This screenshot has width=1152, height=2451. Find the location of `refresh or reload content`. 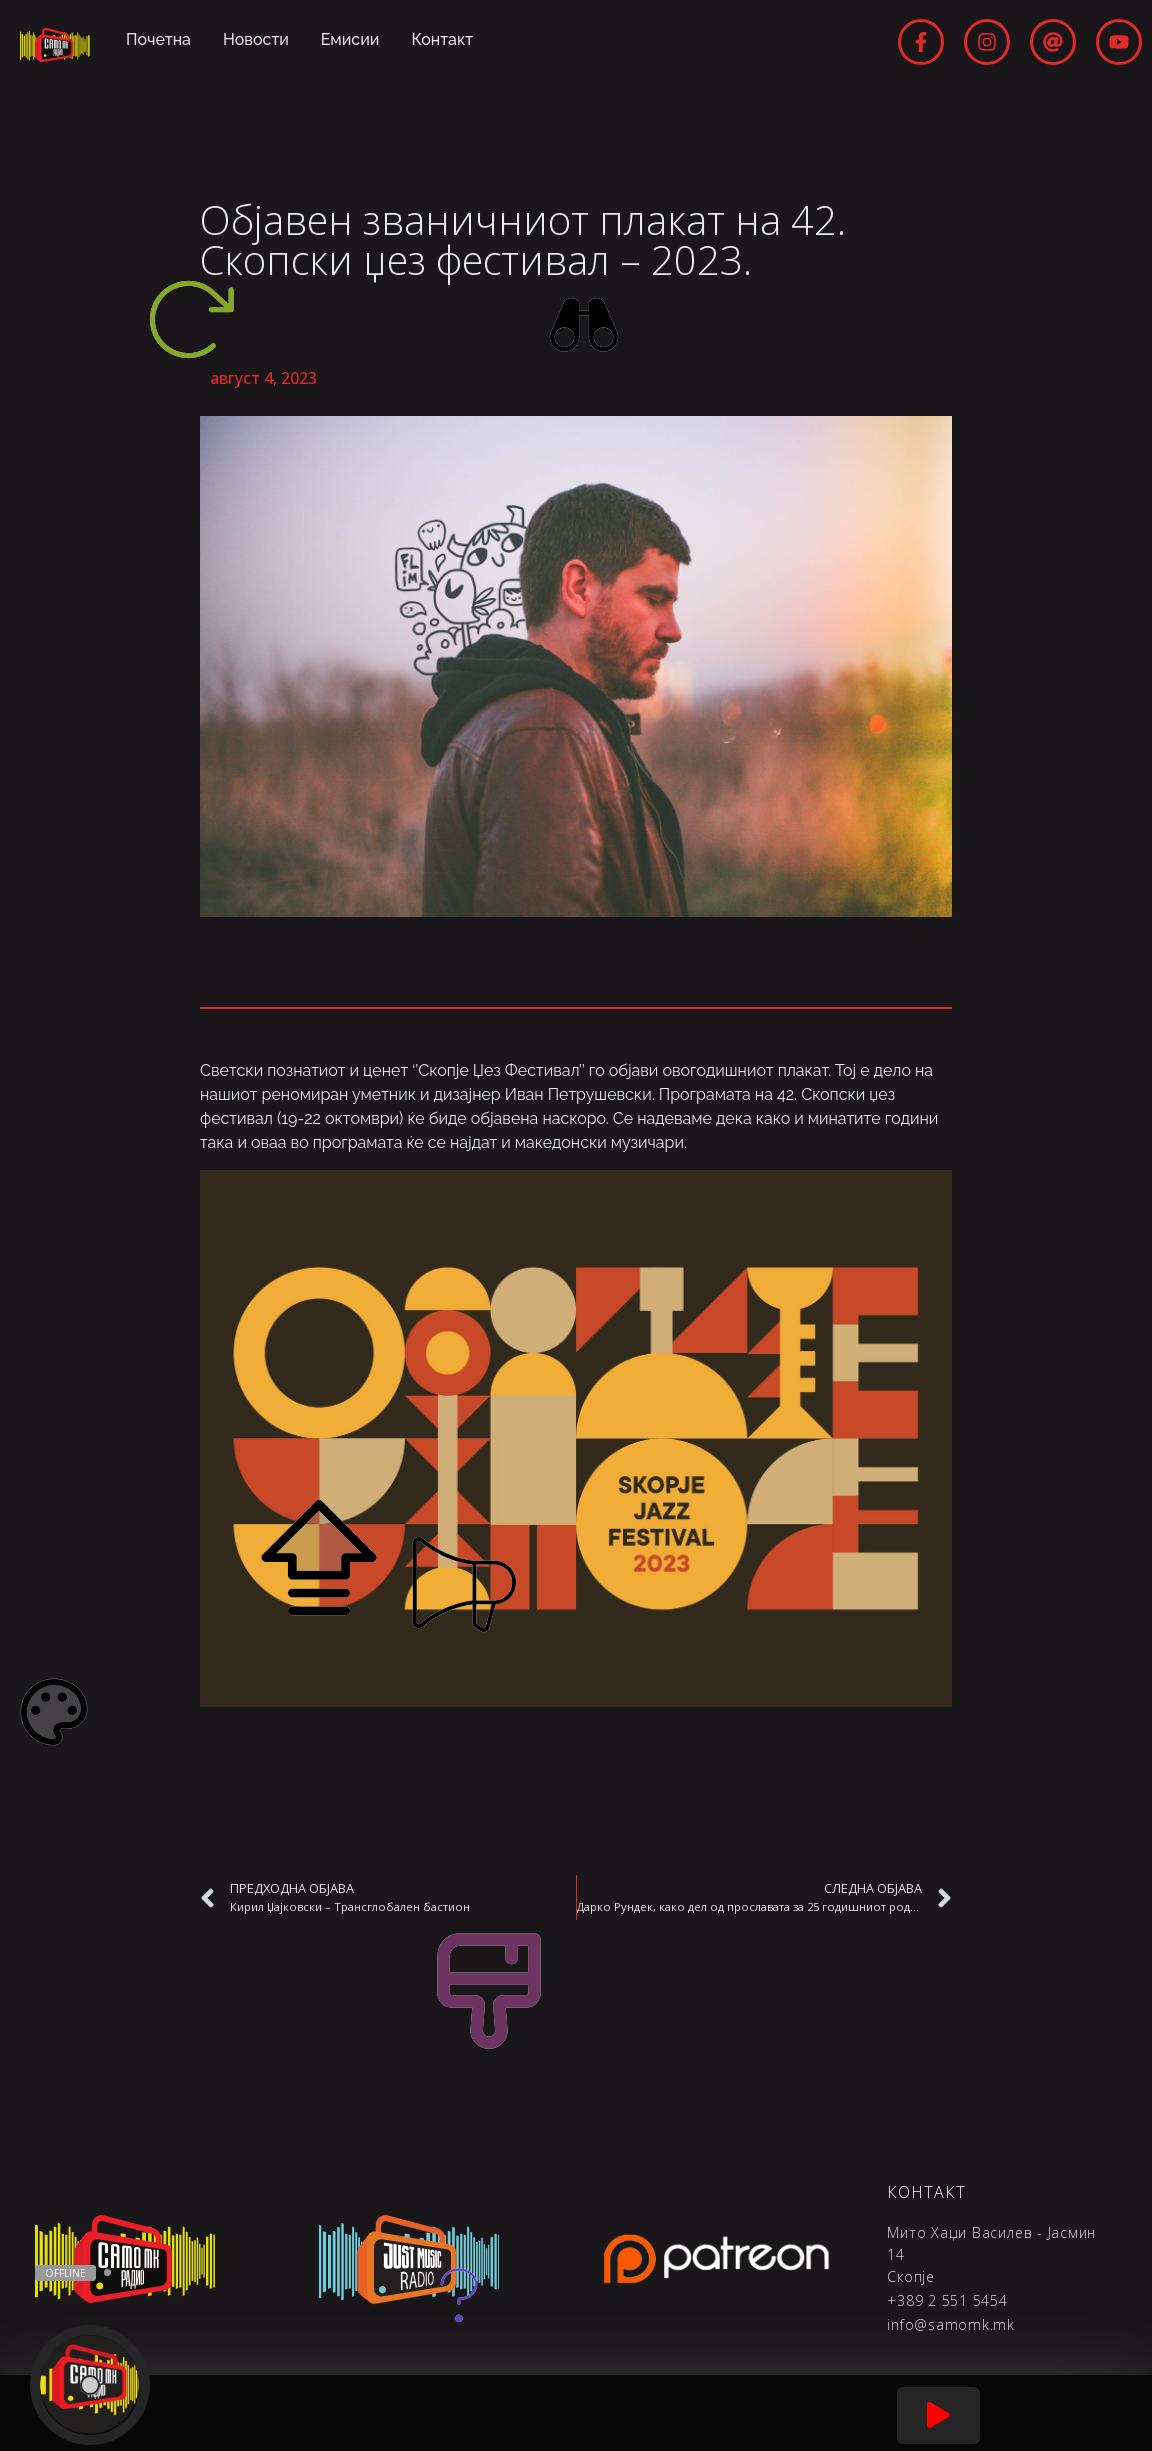

refresh or reload content is located at coordinates (188, 319).